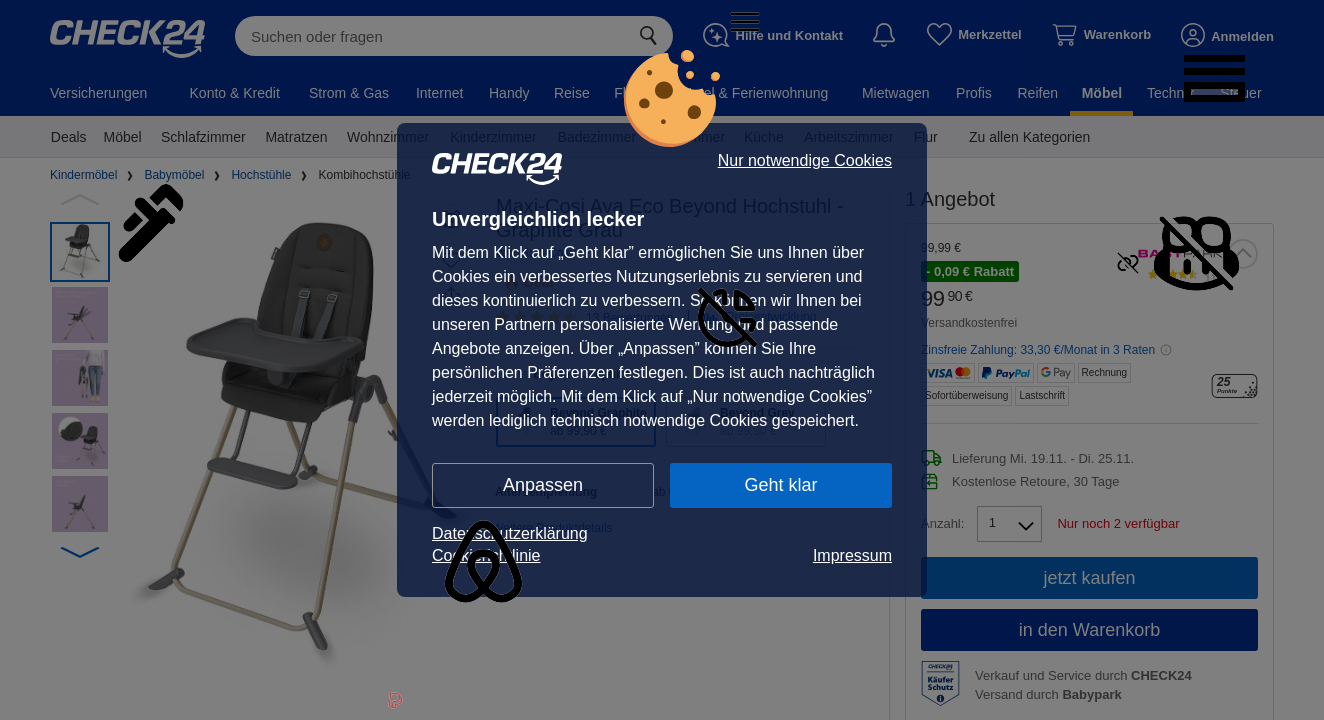 The width and height of the screenshot is (1324, 720). Describe the element at coordinates (395, 700) in the screenshot. I see `pay with paypal` at that location.